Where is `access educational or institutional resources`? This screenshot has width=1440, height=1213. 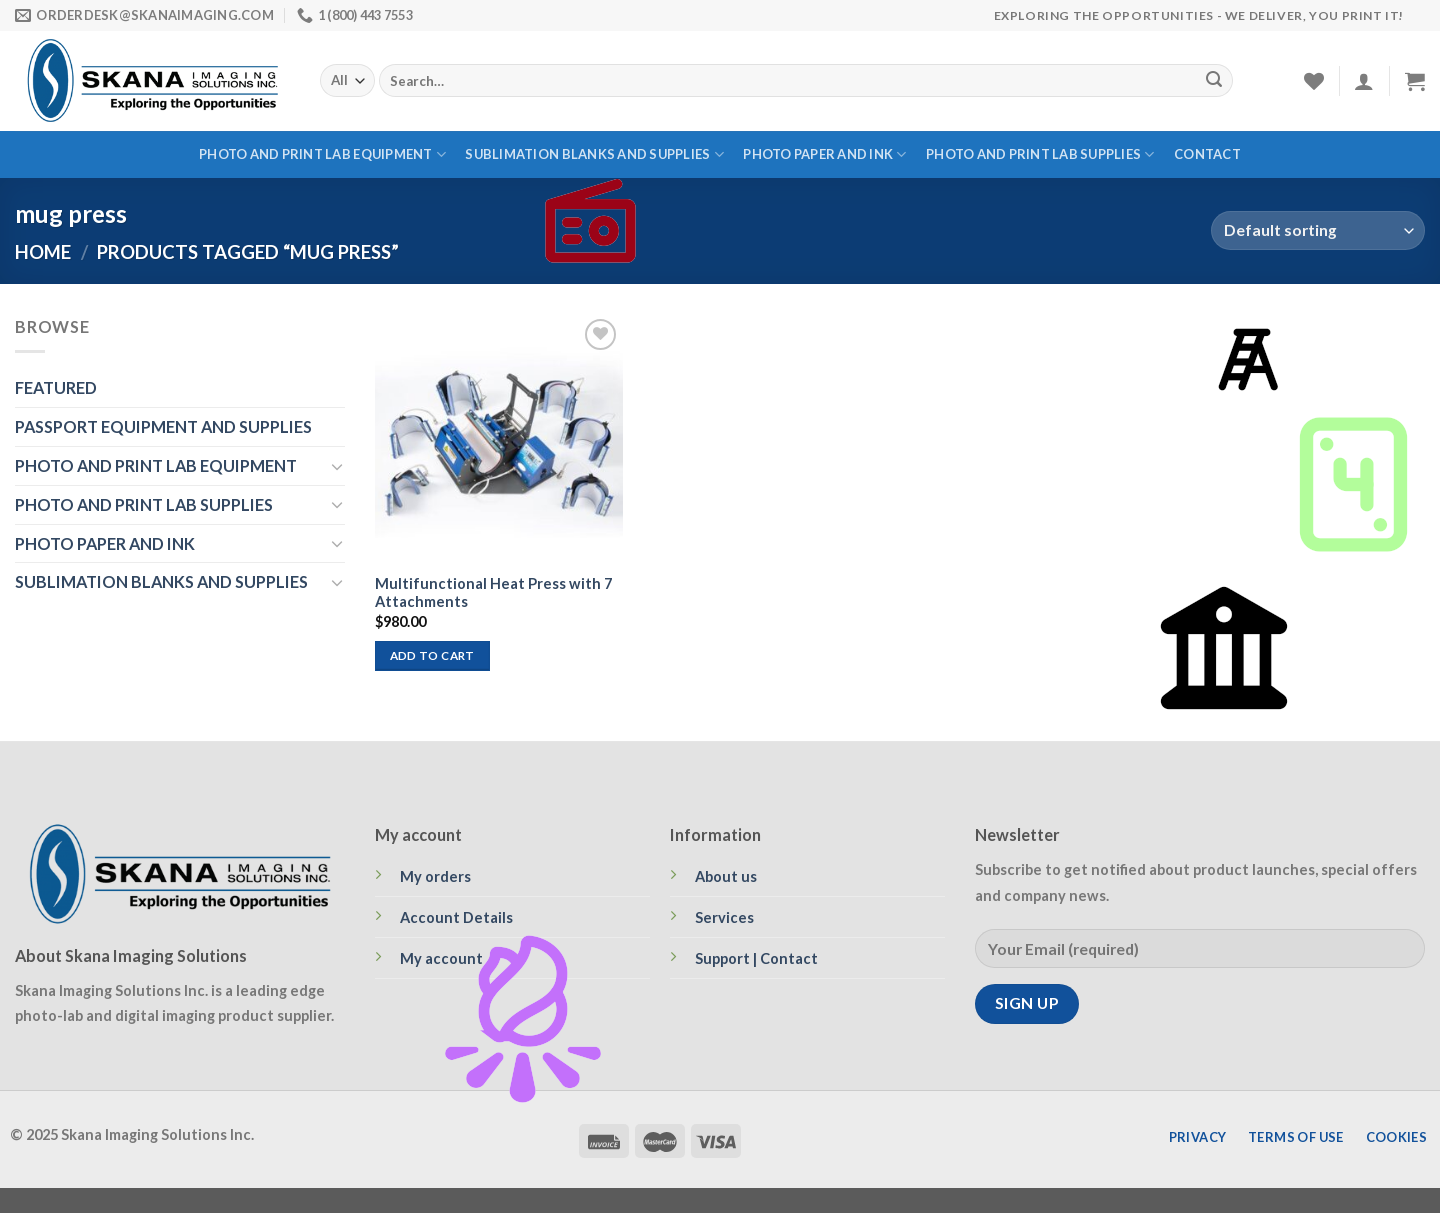
access educational or institutional resources is located at coordinates (1224, 646).